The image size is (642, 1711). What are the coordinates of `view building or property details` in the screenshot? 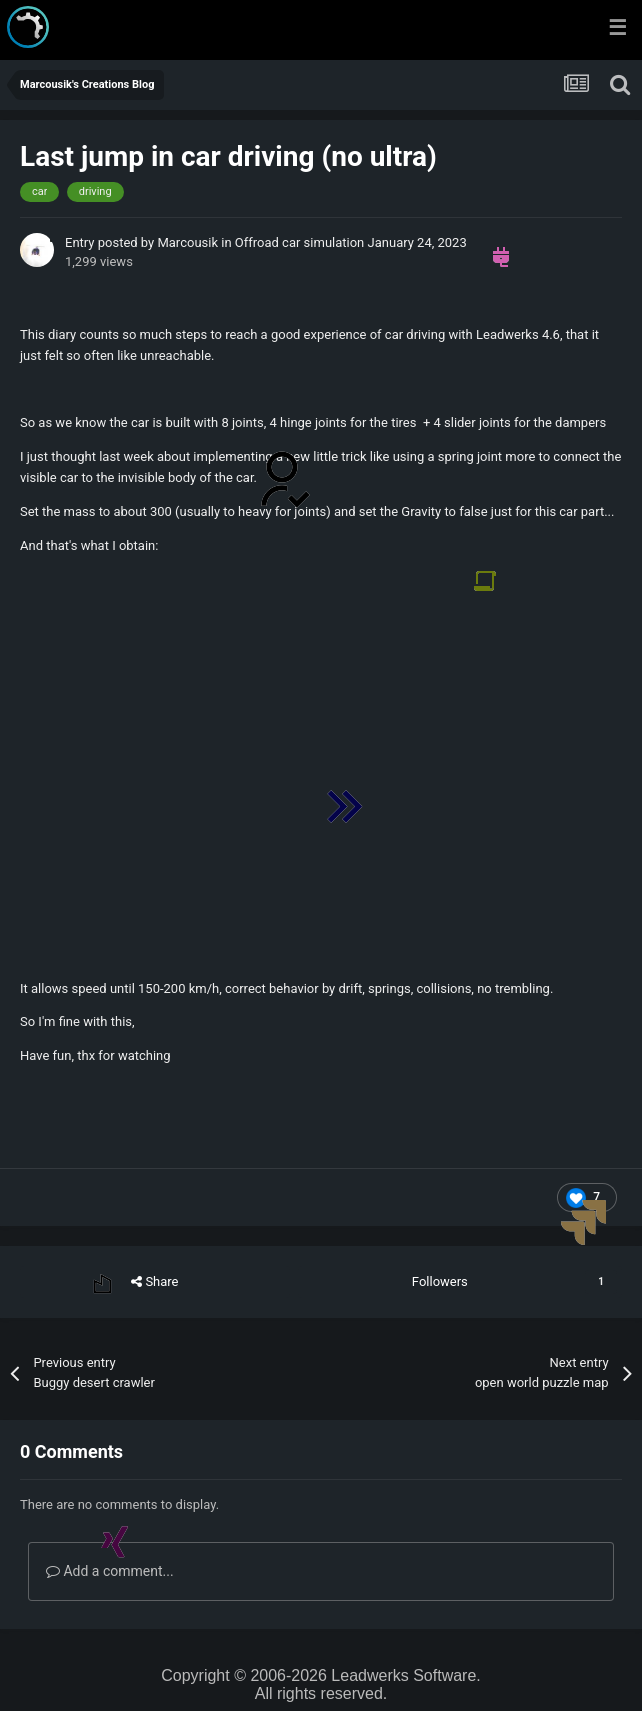 It's located at (102, 1284).